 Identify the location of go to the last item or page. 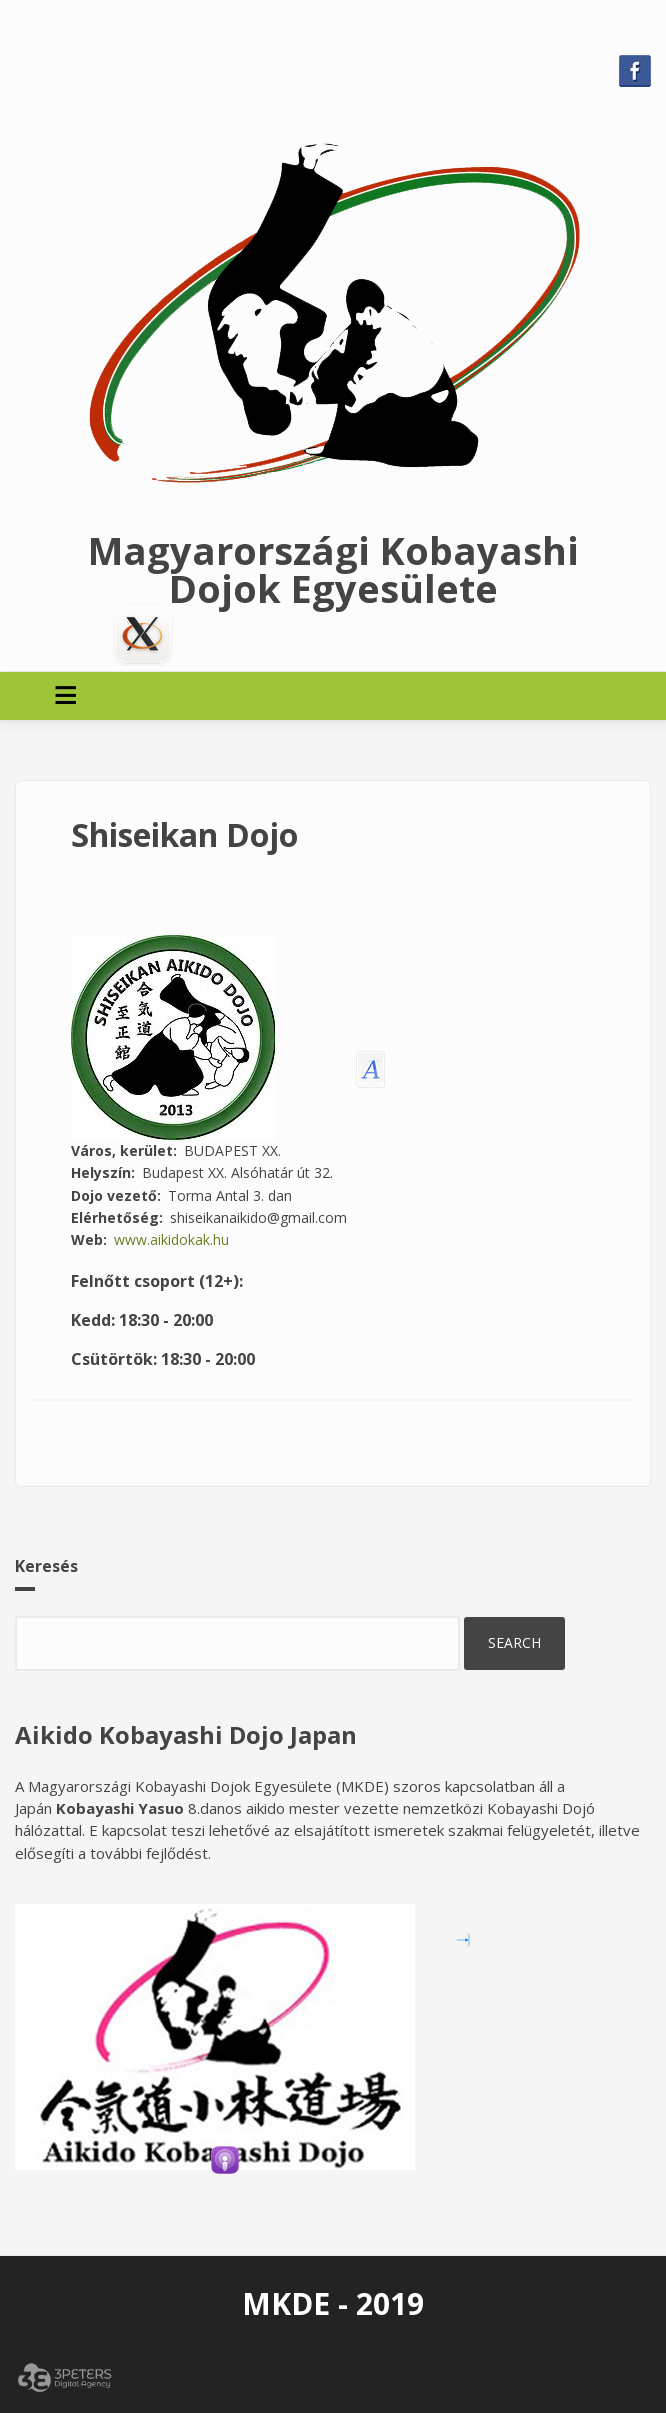
(463, 1940).